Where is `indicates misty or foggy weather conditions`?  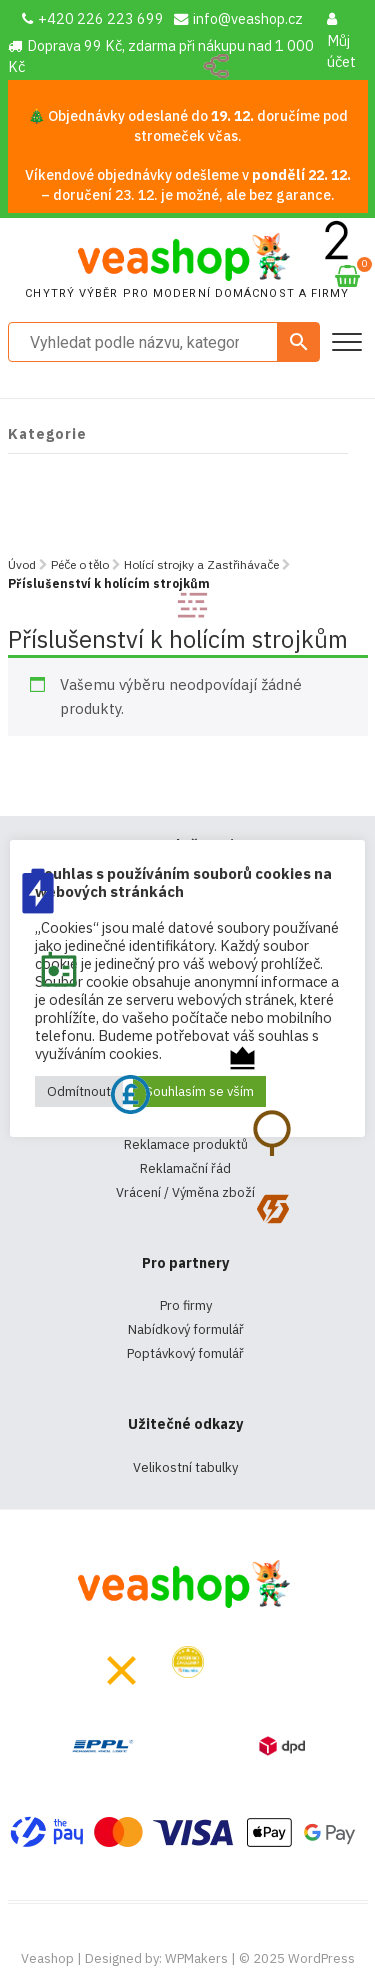 indicates misty or foggy weather conditions is located at coordinates (192, 604).